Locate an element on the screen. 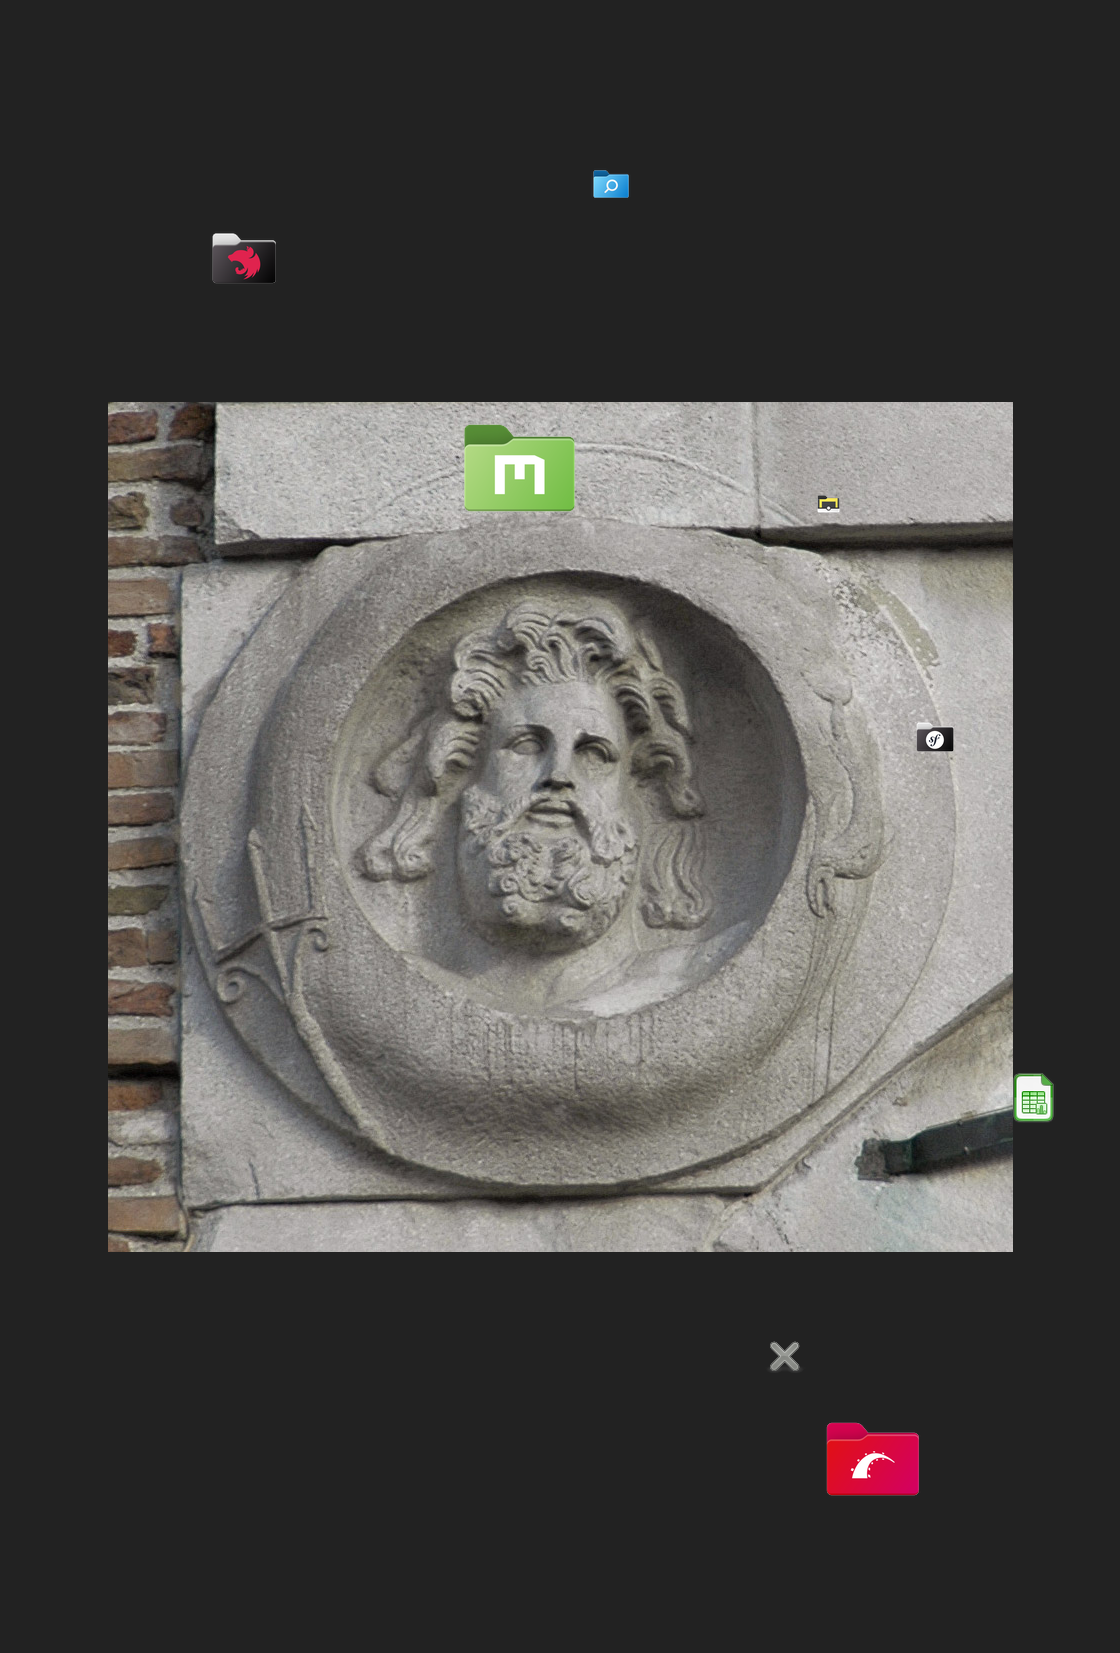 Image resolution: width=1120 pixels, height=1653 pixels. open a libreoffice calc spreadsheet file is located at coordinates (1033, 1097).